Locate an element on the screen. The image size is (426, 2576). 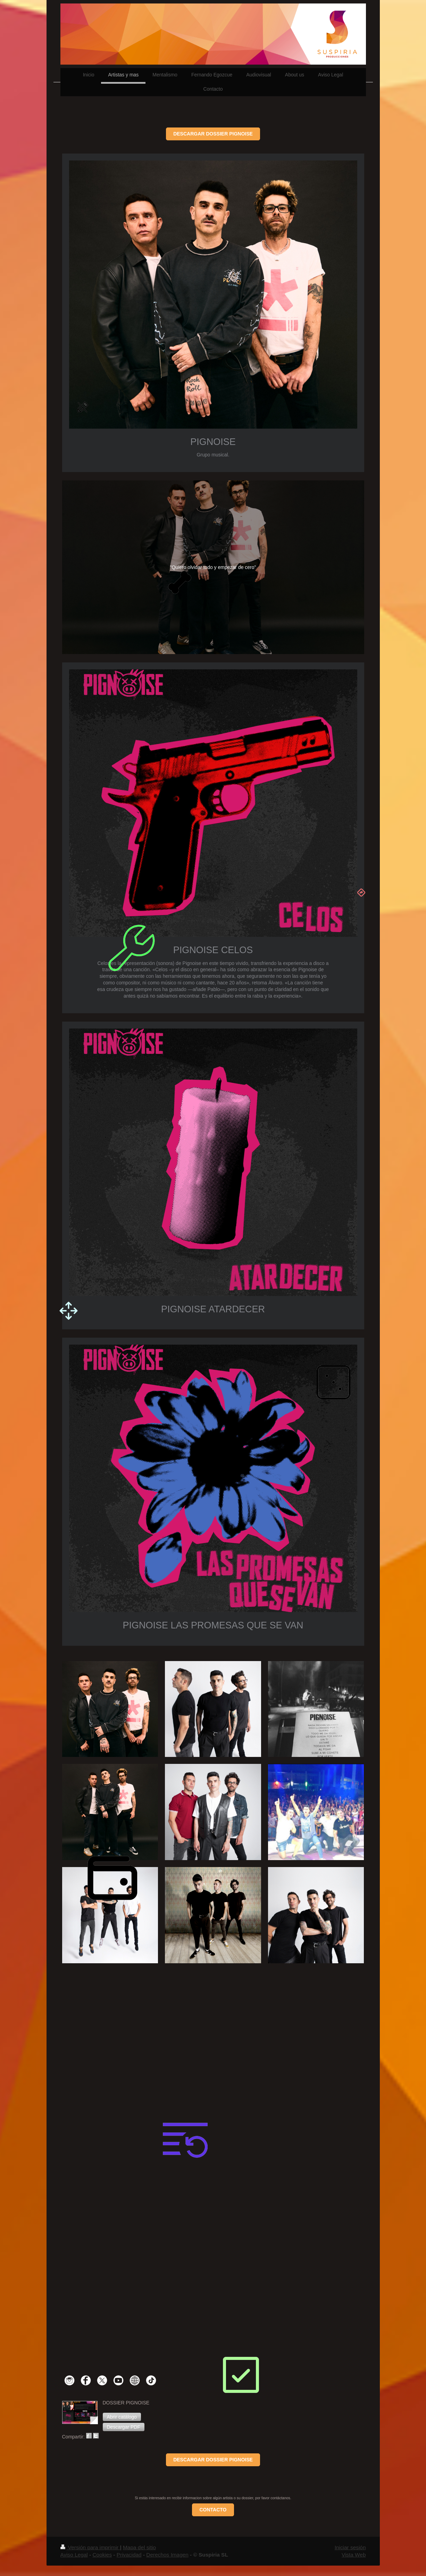
indicates upcoming turn or direction change is located at coordinates (361, 892).